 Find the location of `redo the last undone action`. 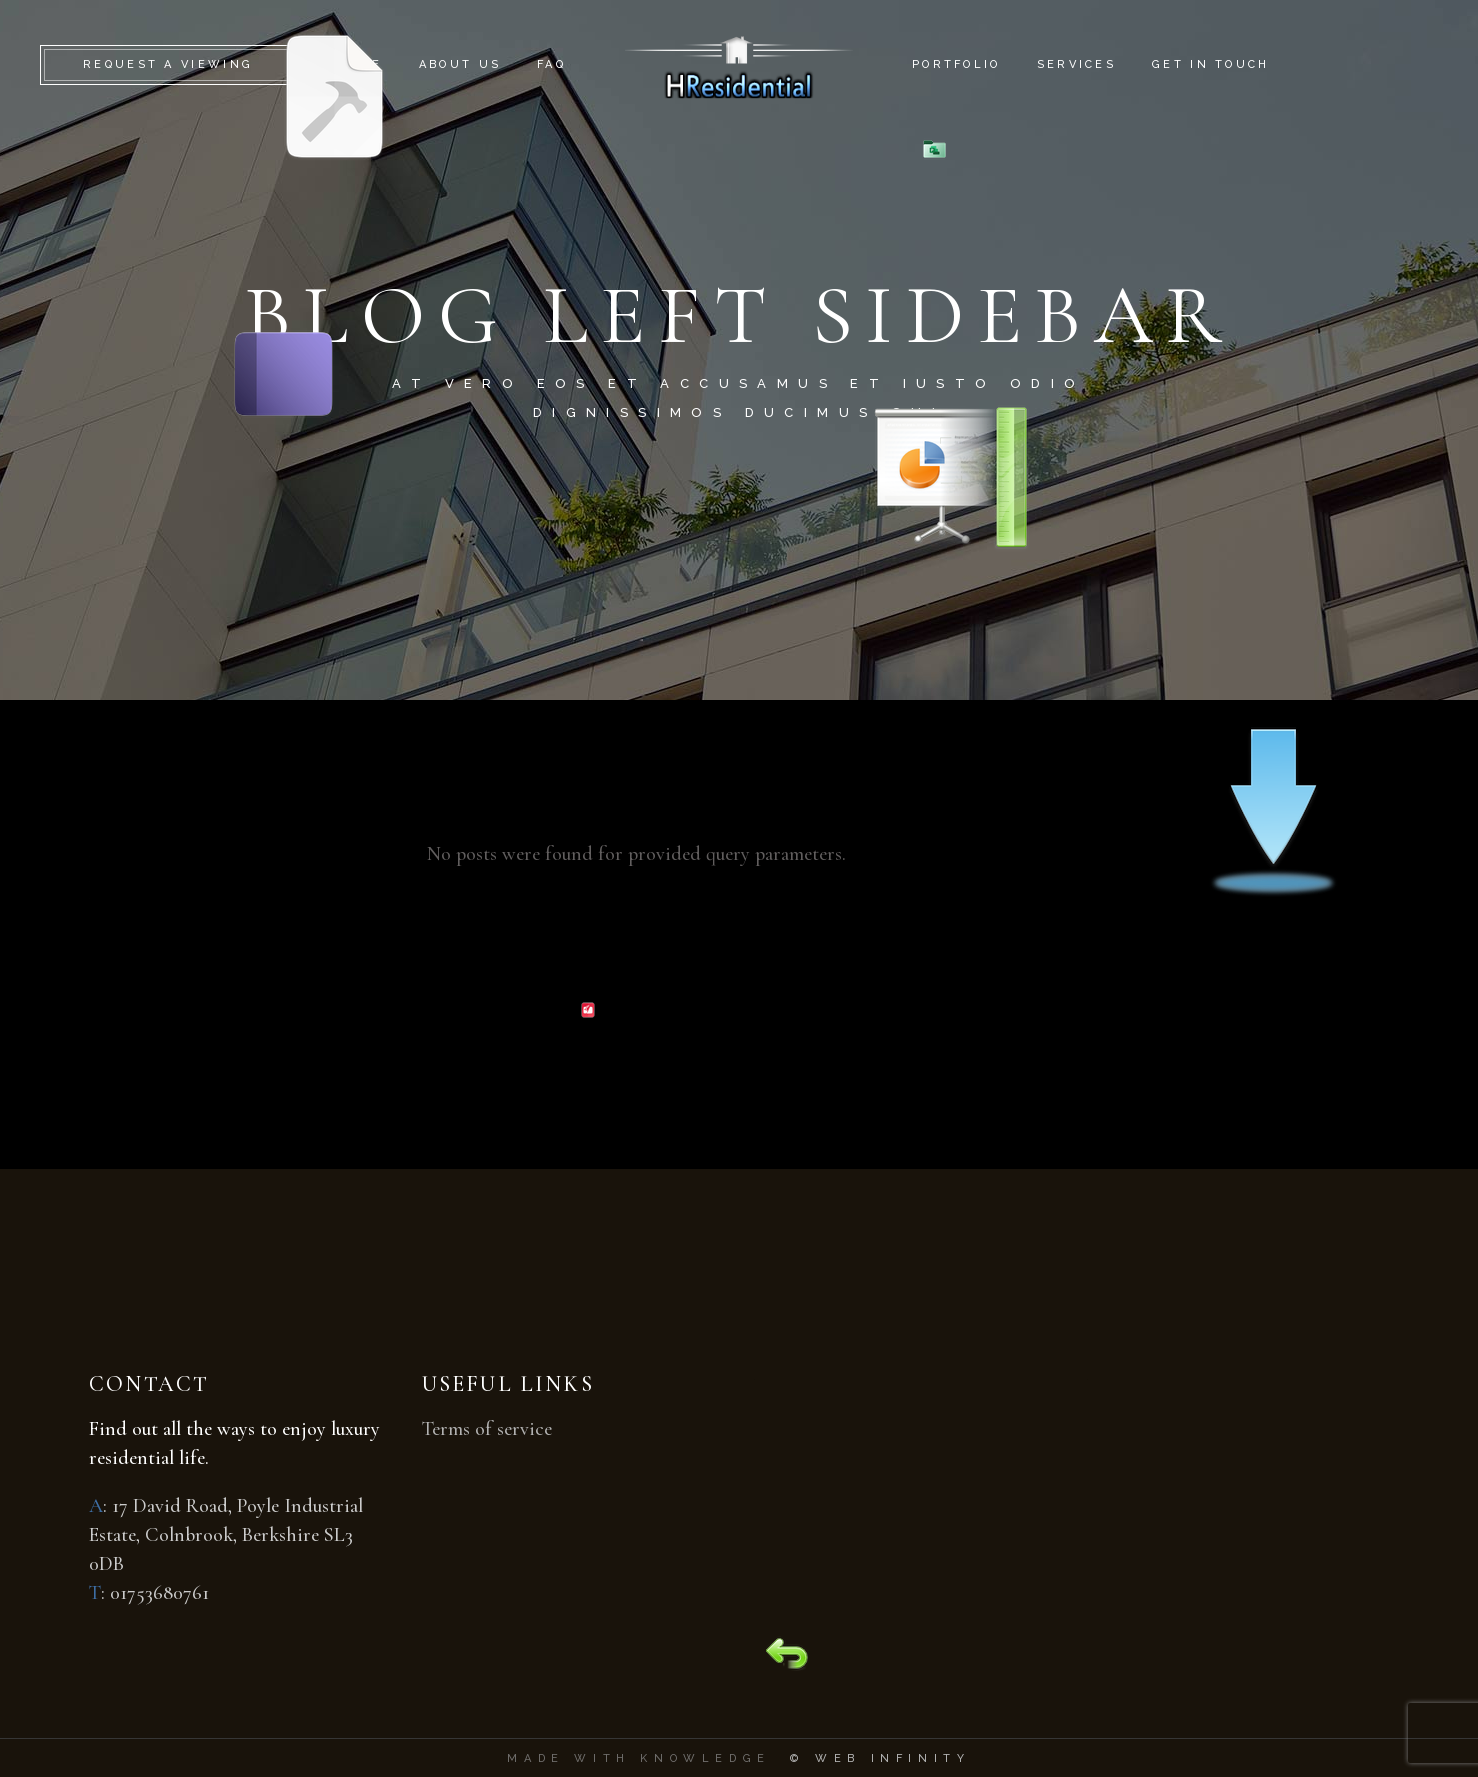

redo the last undone action is located at coordinates (788, 1652).